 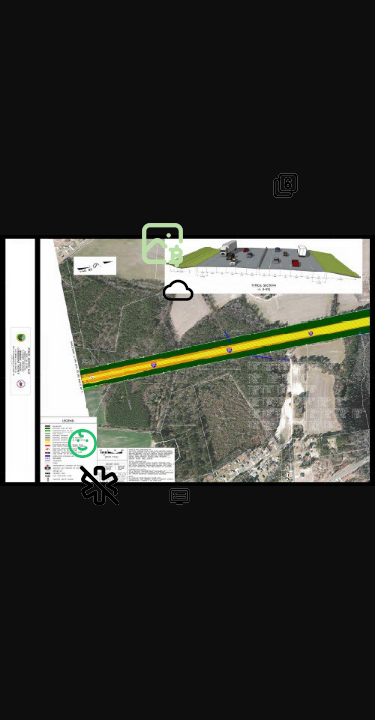 I want to click on attach or upload a photo for bitcoin transaction, so click(x=162, y=243).